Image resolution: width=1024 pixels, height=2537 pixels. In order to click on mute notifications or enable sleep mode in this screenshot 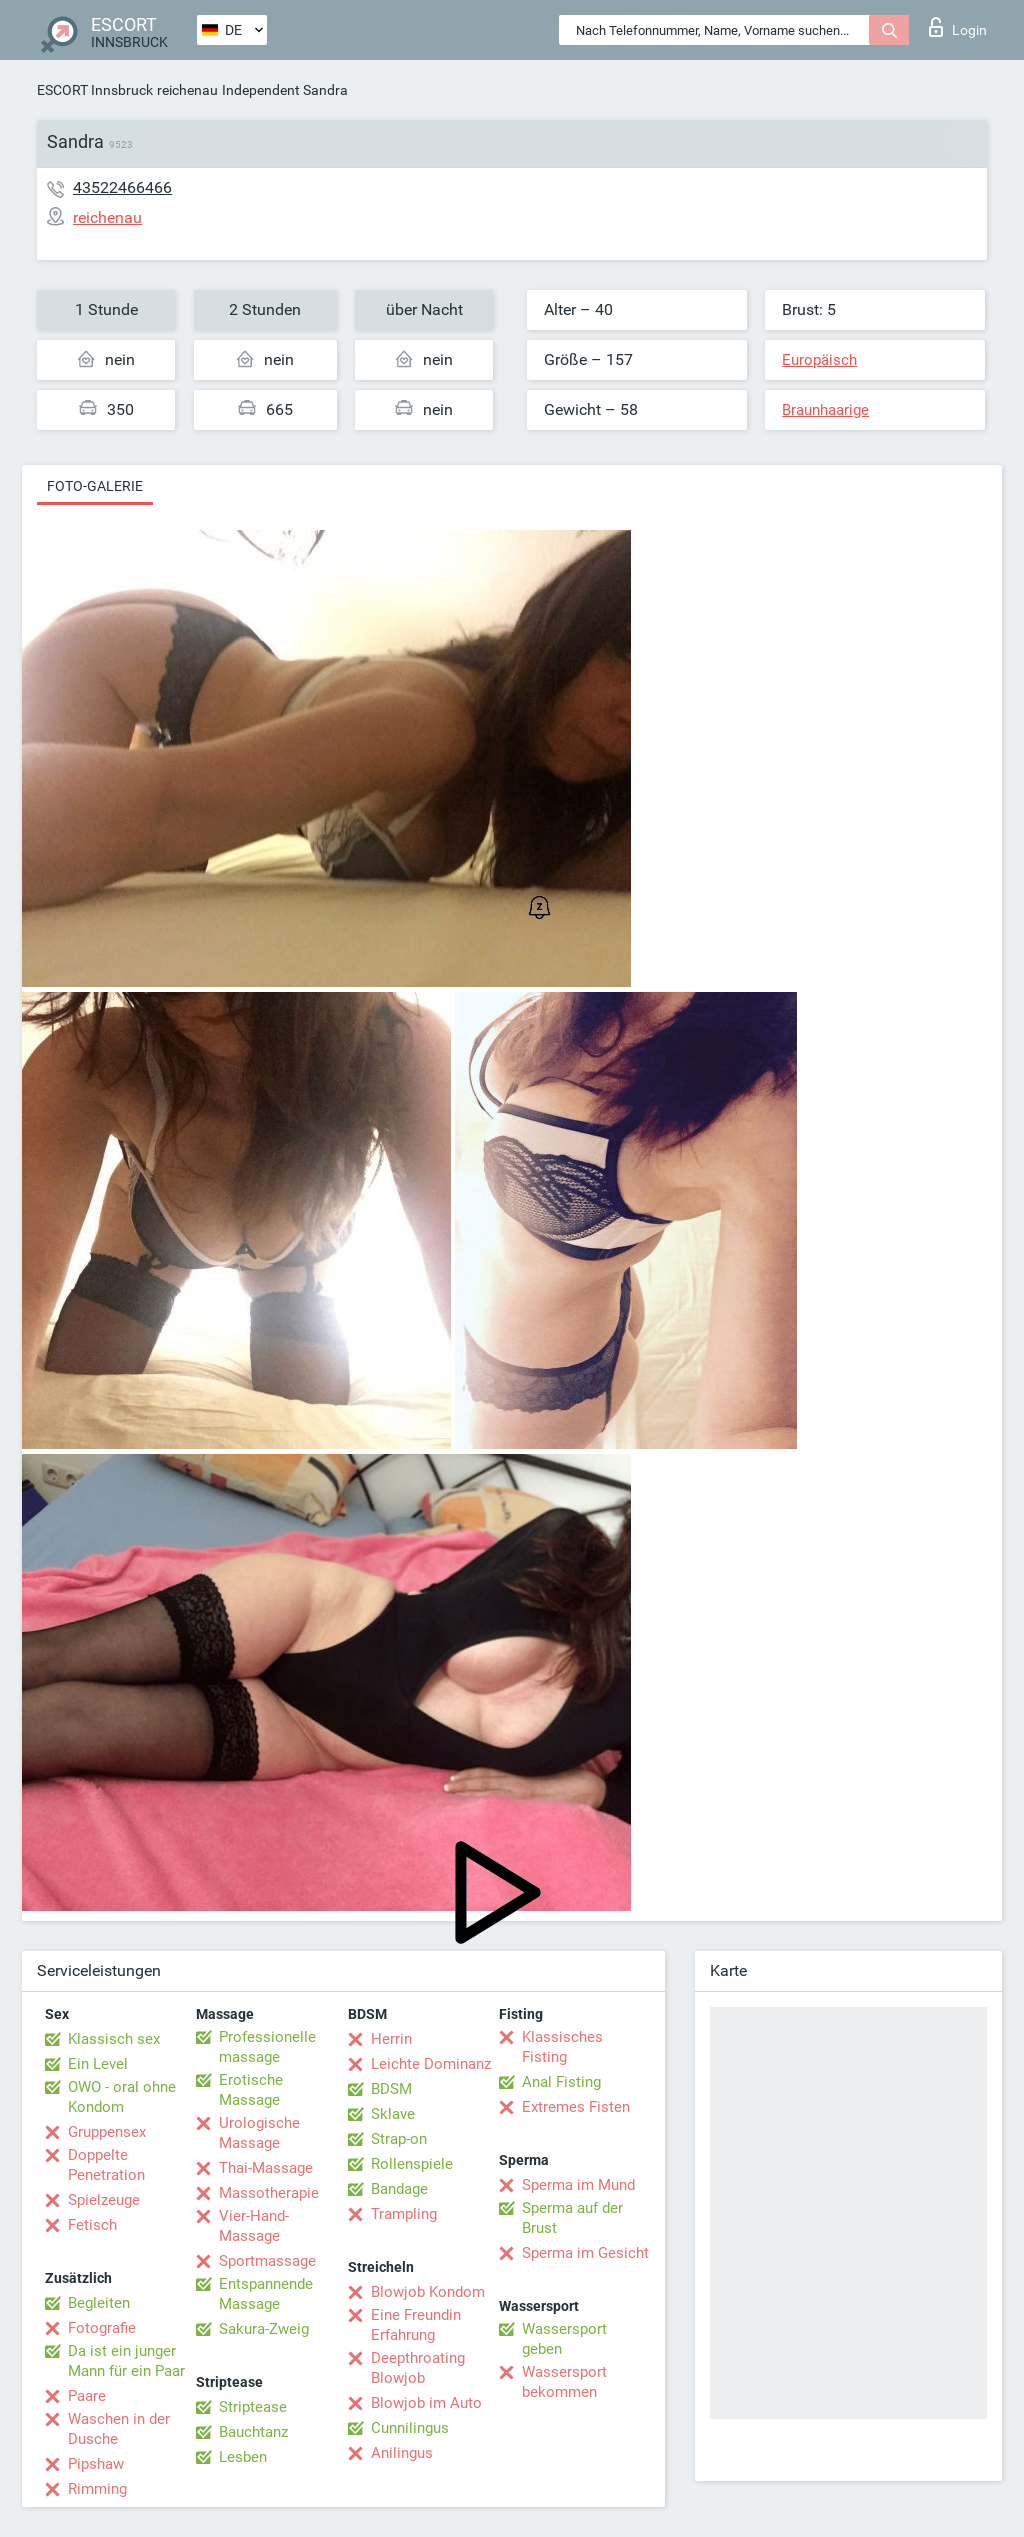, I will do `click(539, 907)`.